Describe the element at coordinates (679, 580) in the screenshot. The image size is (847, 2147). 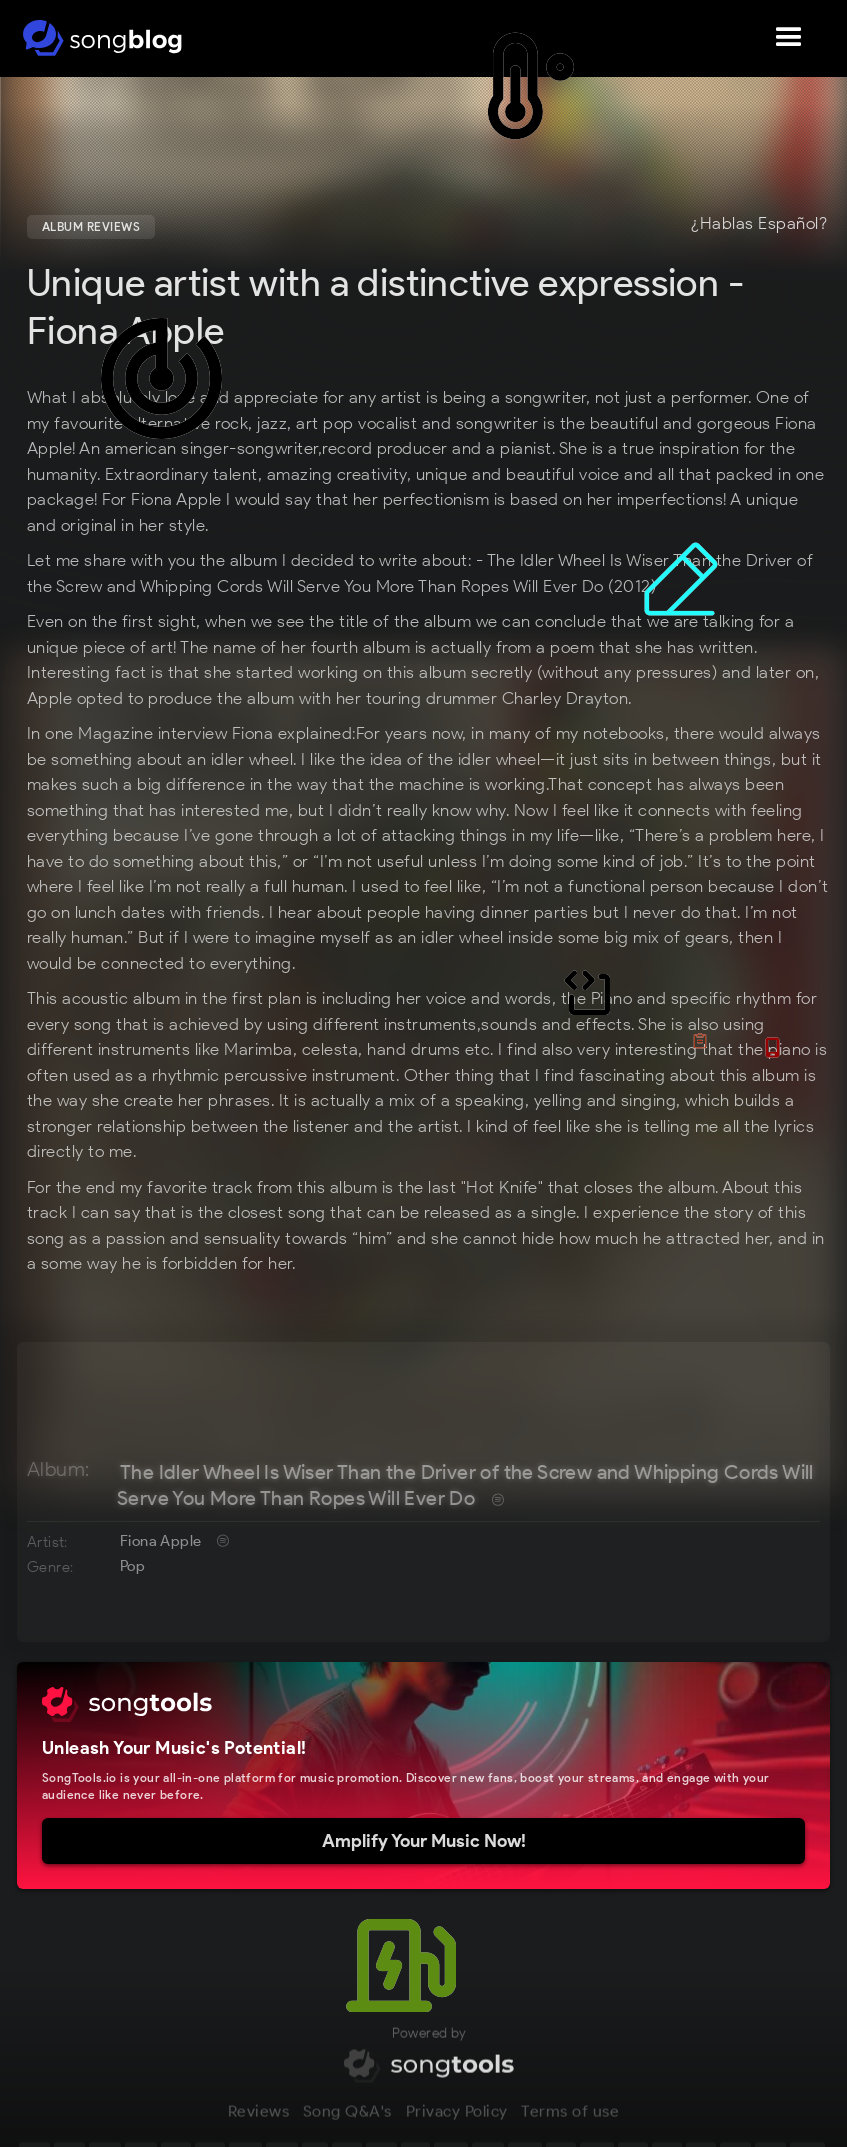
I see `edit content or text` at that location.